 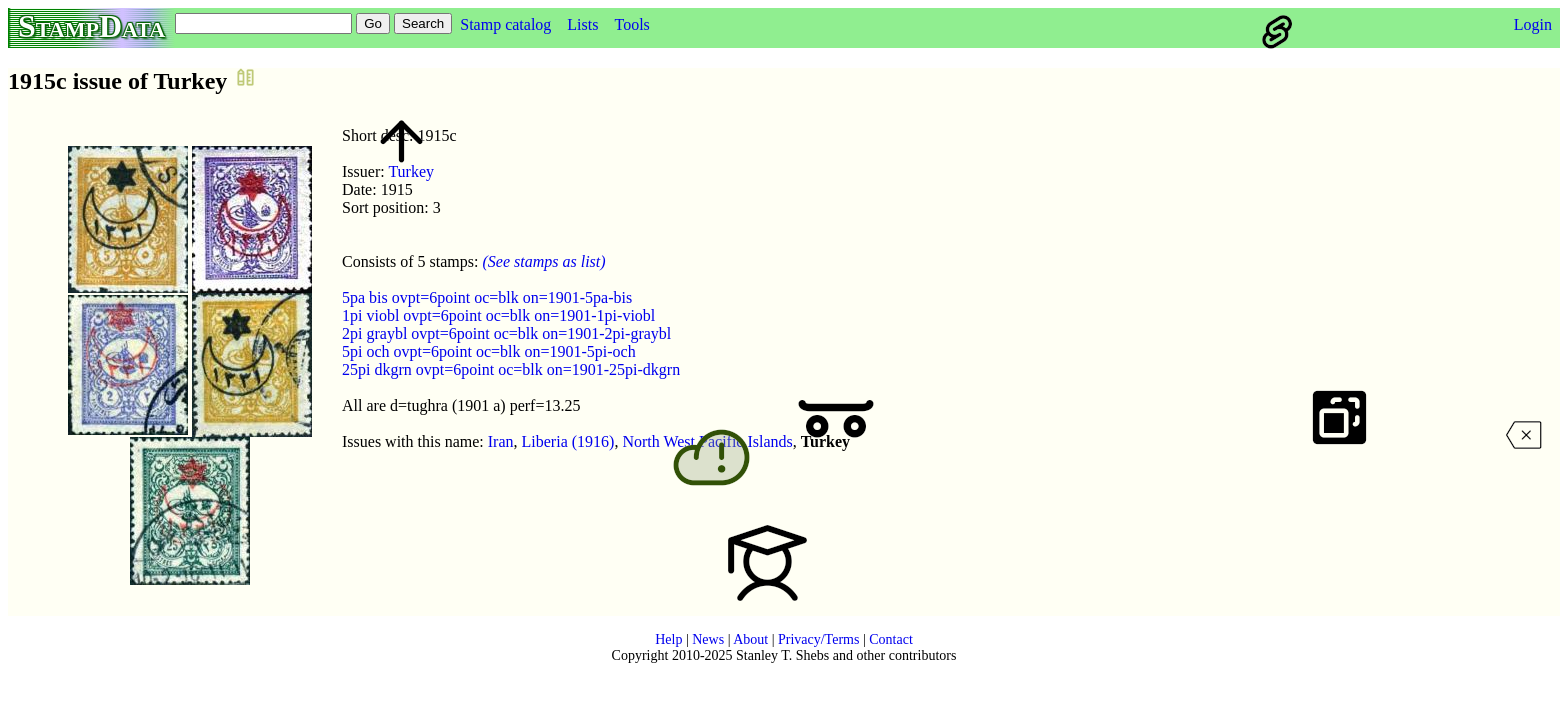 What do you see at coordinates (1339, 417) in the screenshot?
I see `move selection to background layer` at bounding box center [1339, 417].